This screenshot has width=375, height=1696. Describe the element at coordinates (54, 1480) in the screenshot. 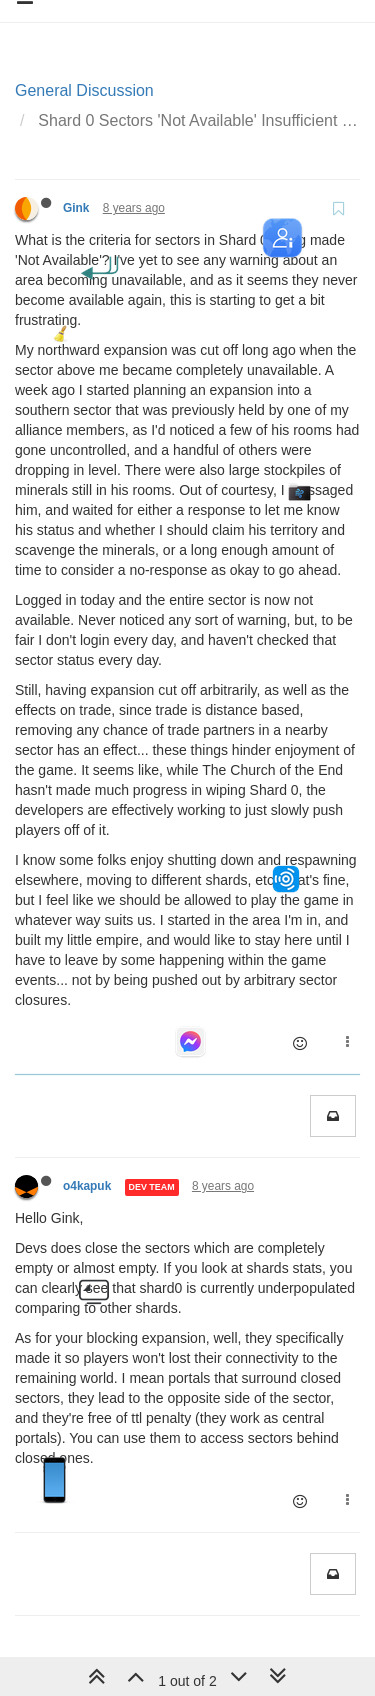

I see `connect or sync an iPhone device` at that location.